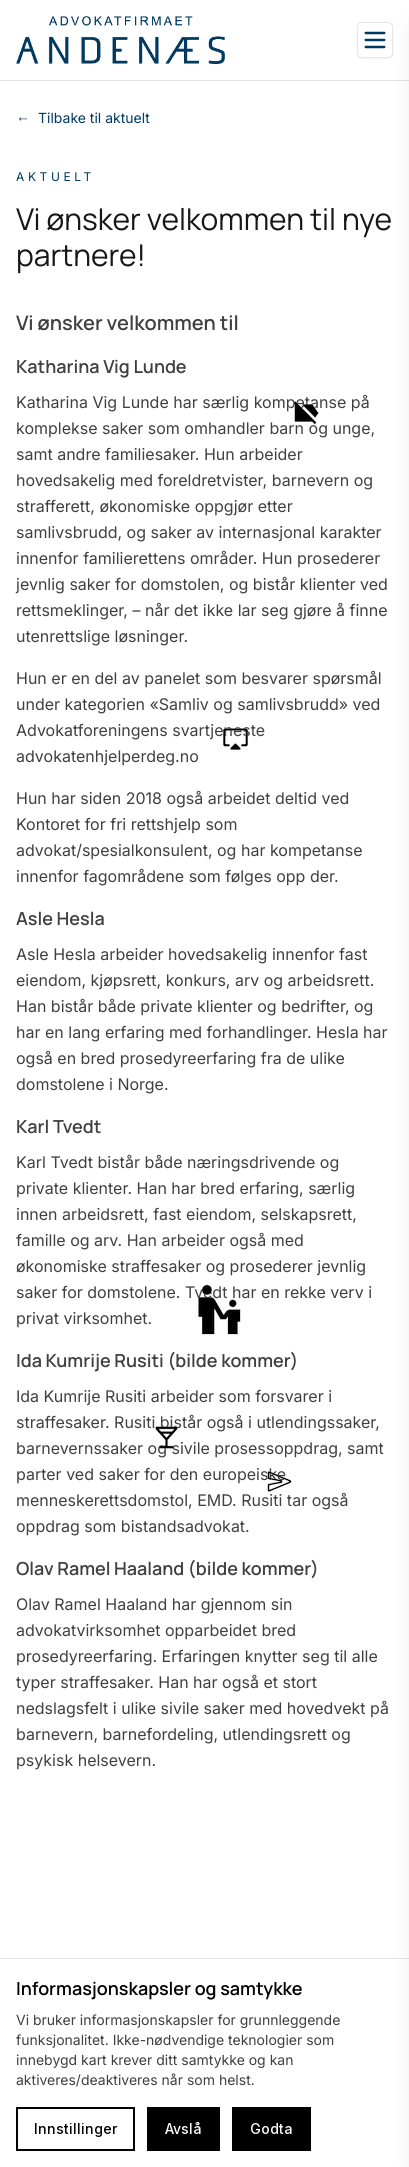 This screenshot has height=2167, width=409. Describe the element at coordinates (220, 1309) in the screenshot. I see `indicates child supervision required` at that location.